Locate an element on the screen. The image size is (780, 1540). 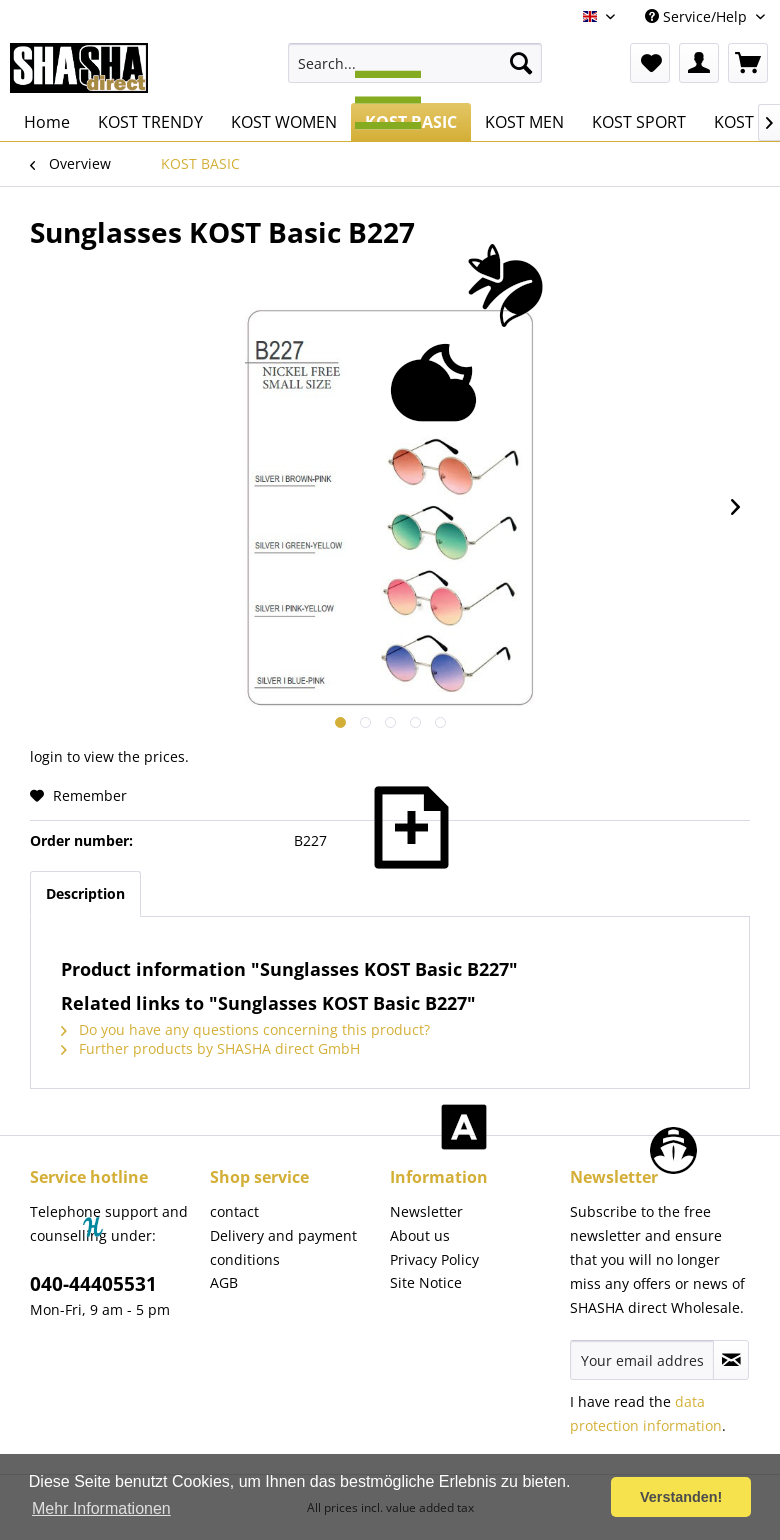
indicates partly cloudy night weather is located at coordinates (433, 386).